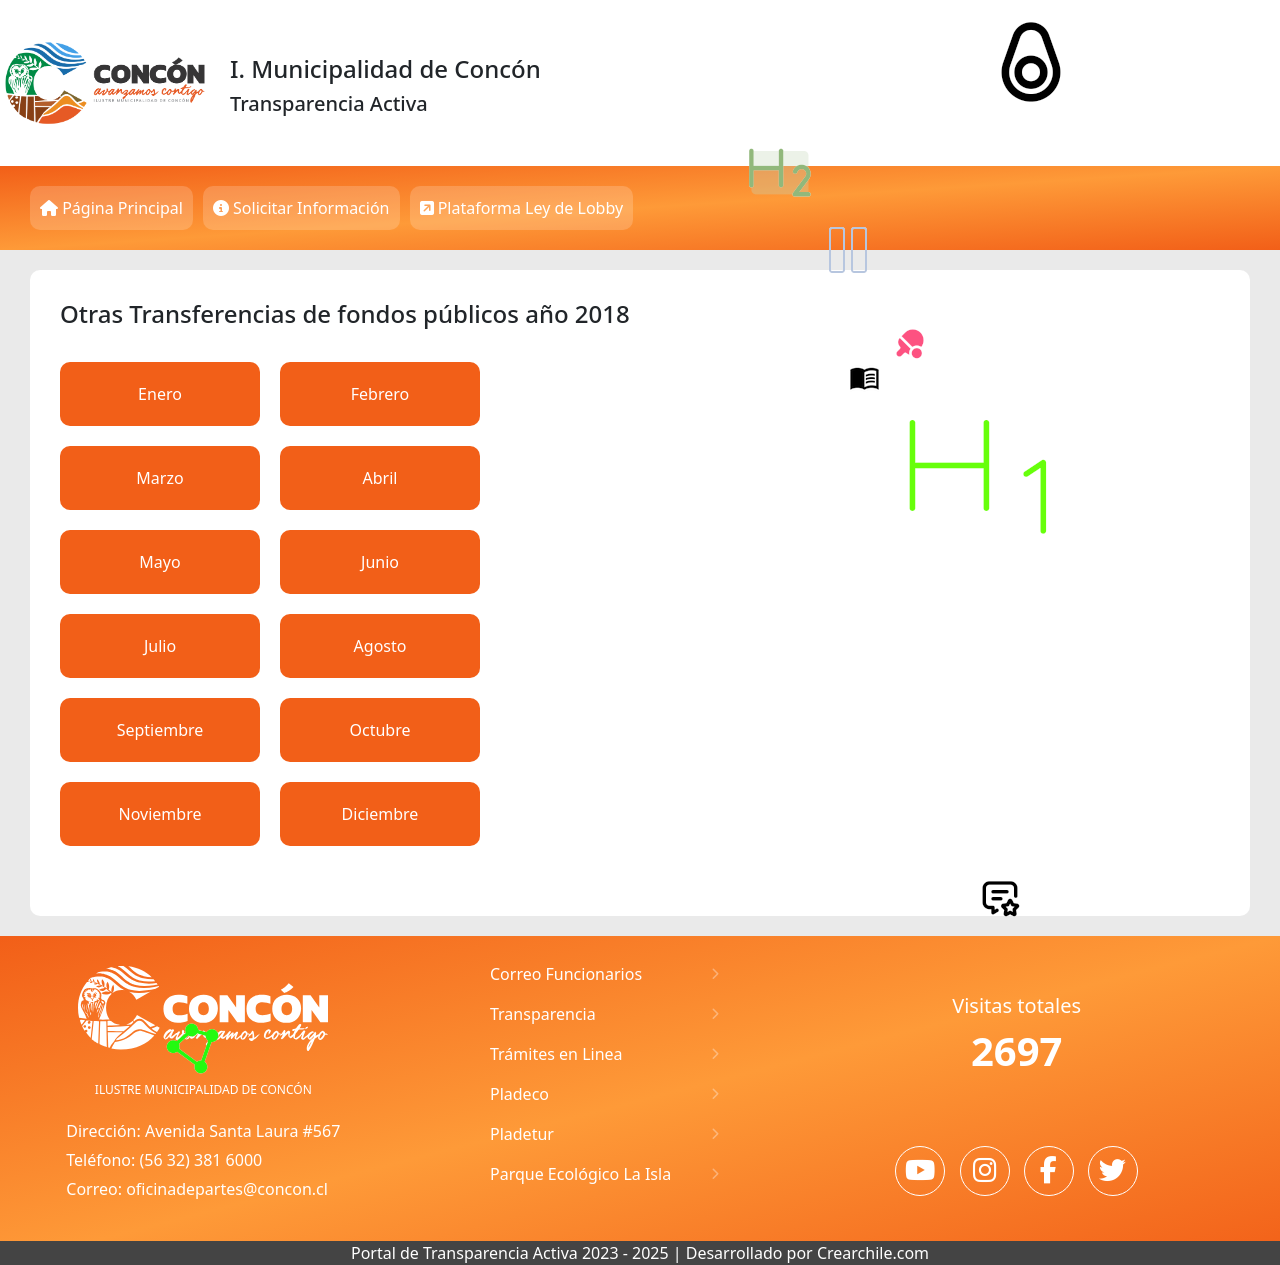  I want to click on create a polygon or shape, so click(193, 1048).